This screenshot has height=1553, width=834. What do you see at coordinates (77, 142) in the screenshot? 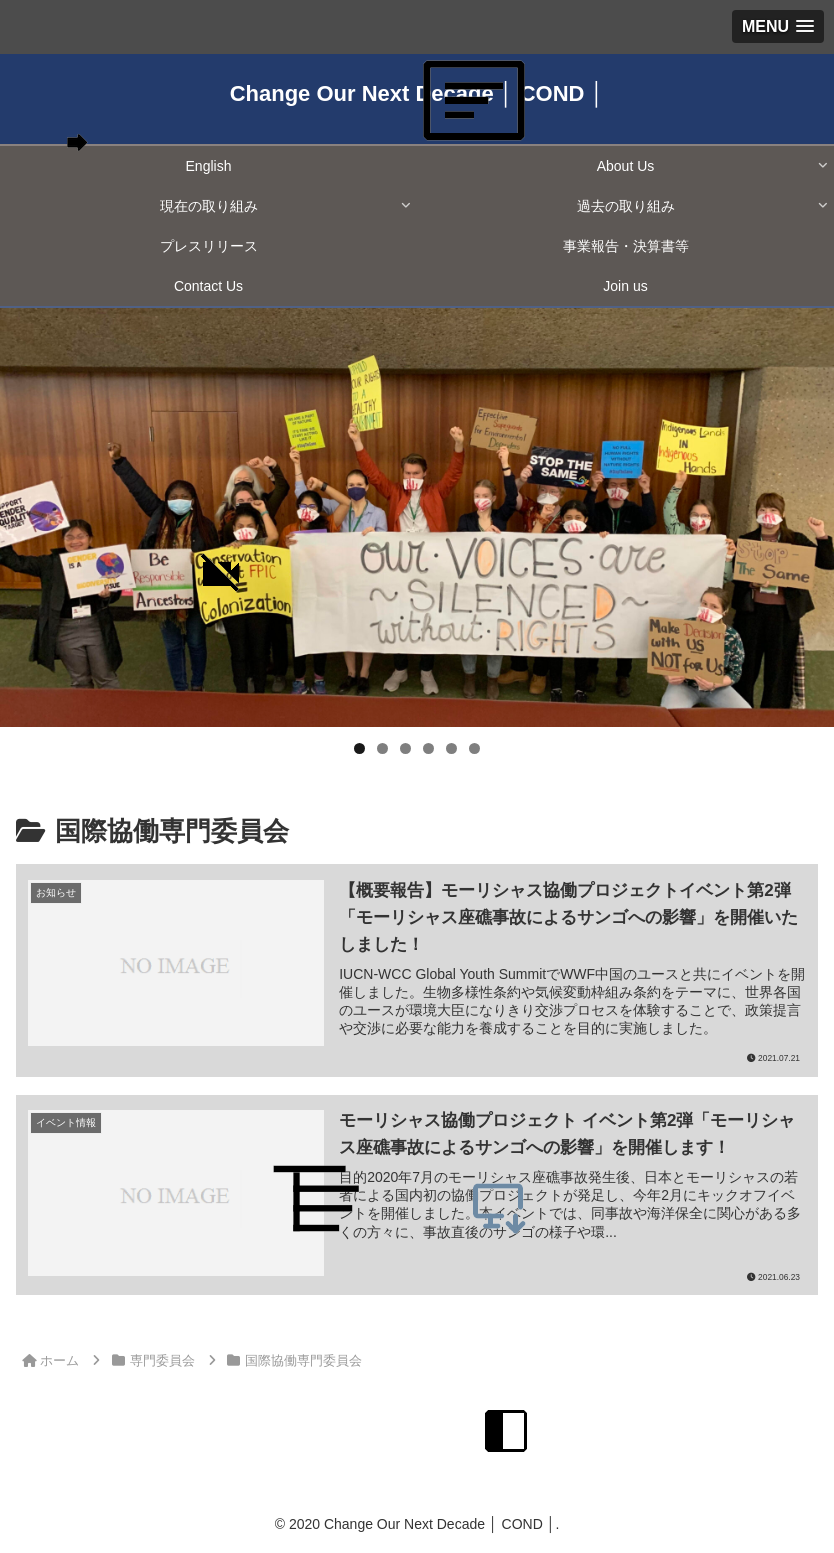
I see `forward an email or message` at bounding box center [77, 142].